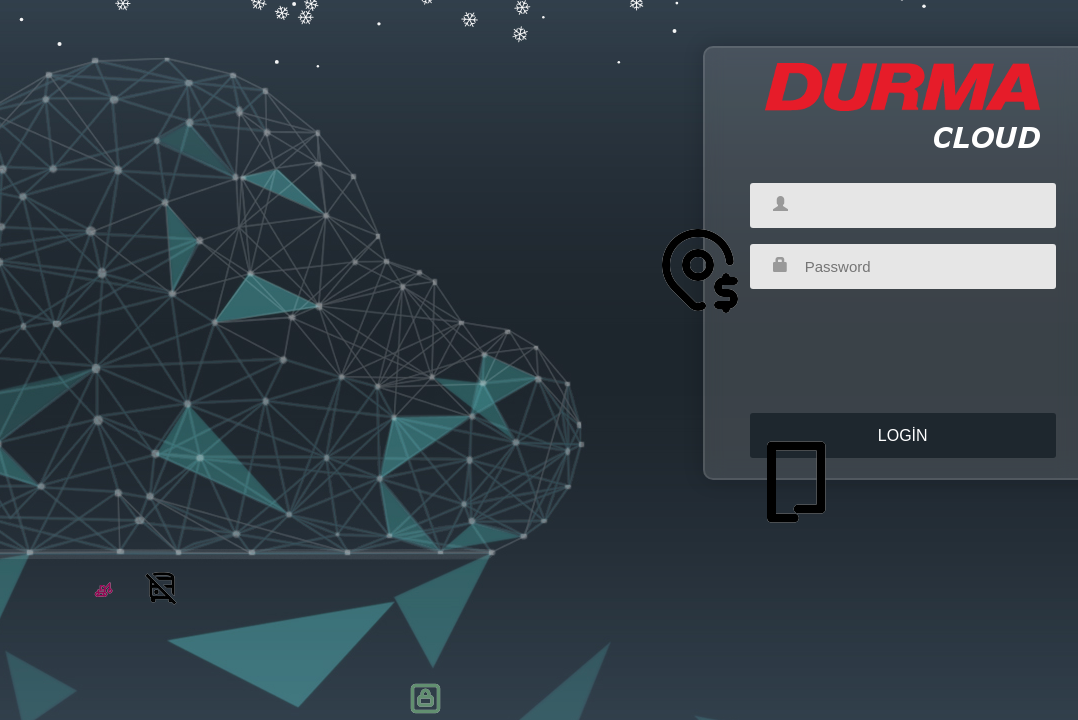  What do you see at coordinates (425, 698) in the screenshot?
I see `access security or privacy settings` at bounding box center [425, 698].